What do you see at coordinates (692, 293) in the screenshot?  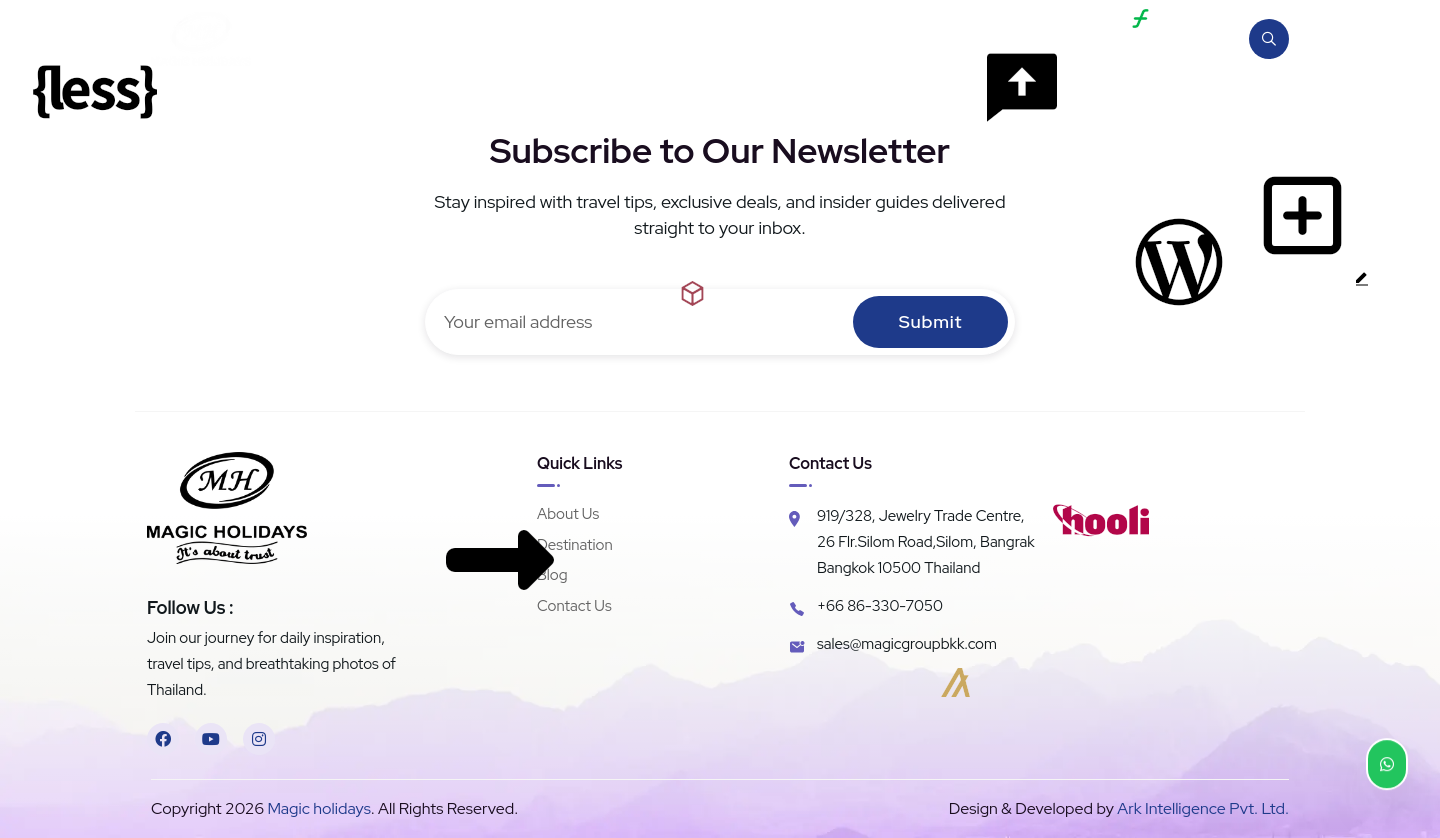 I see `open Hack The Box platform` at bounding box center [692, 293].